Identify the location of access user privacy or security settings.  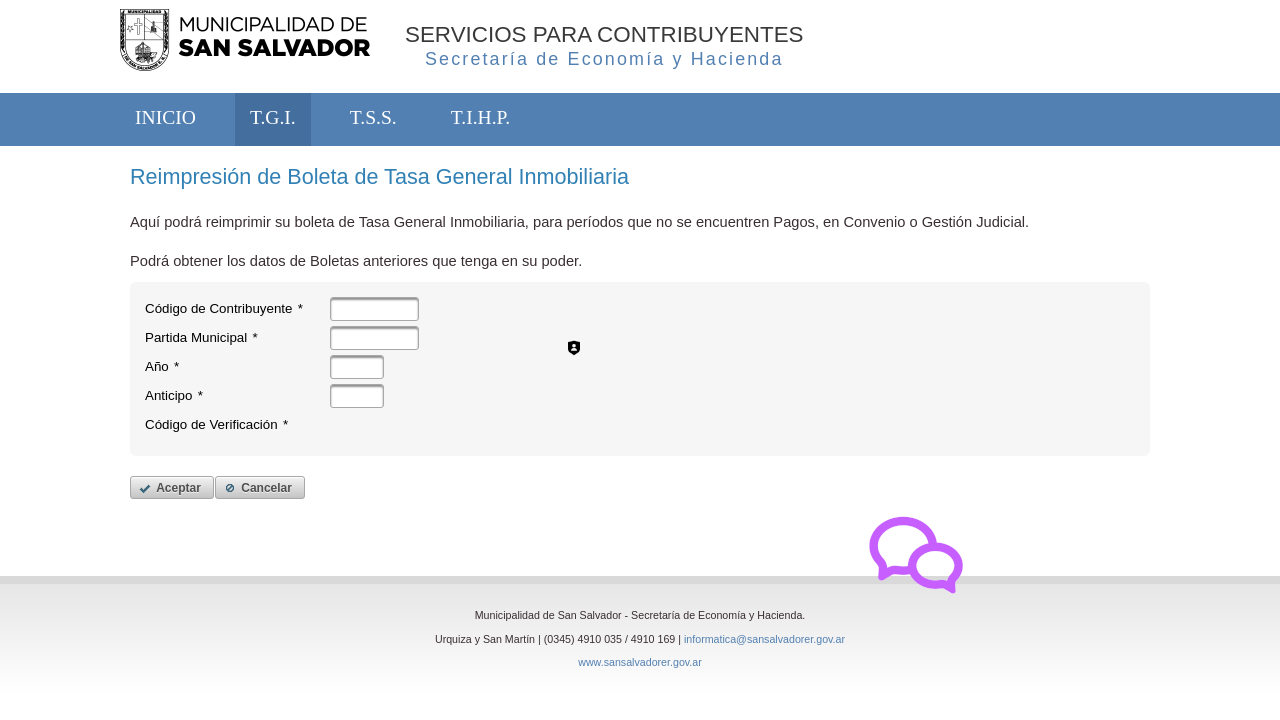
(574, 348).